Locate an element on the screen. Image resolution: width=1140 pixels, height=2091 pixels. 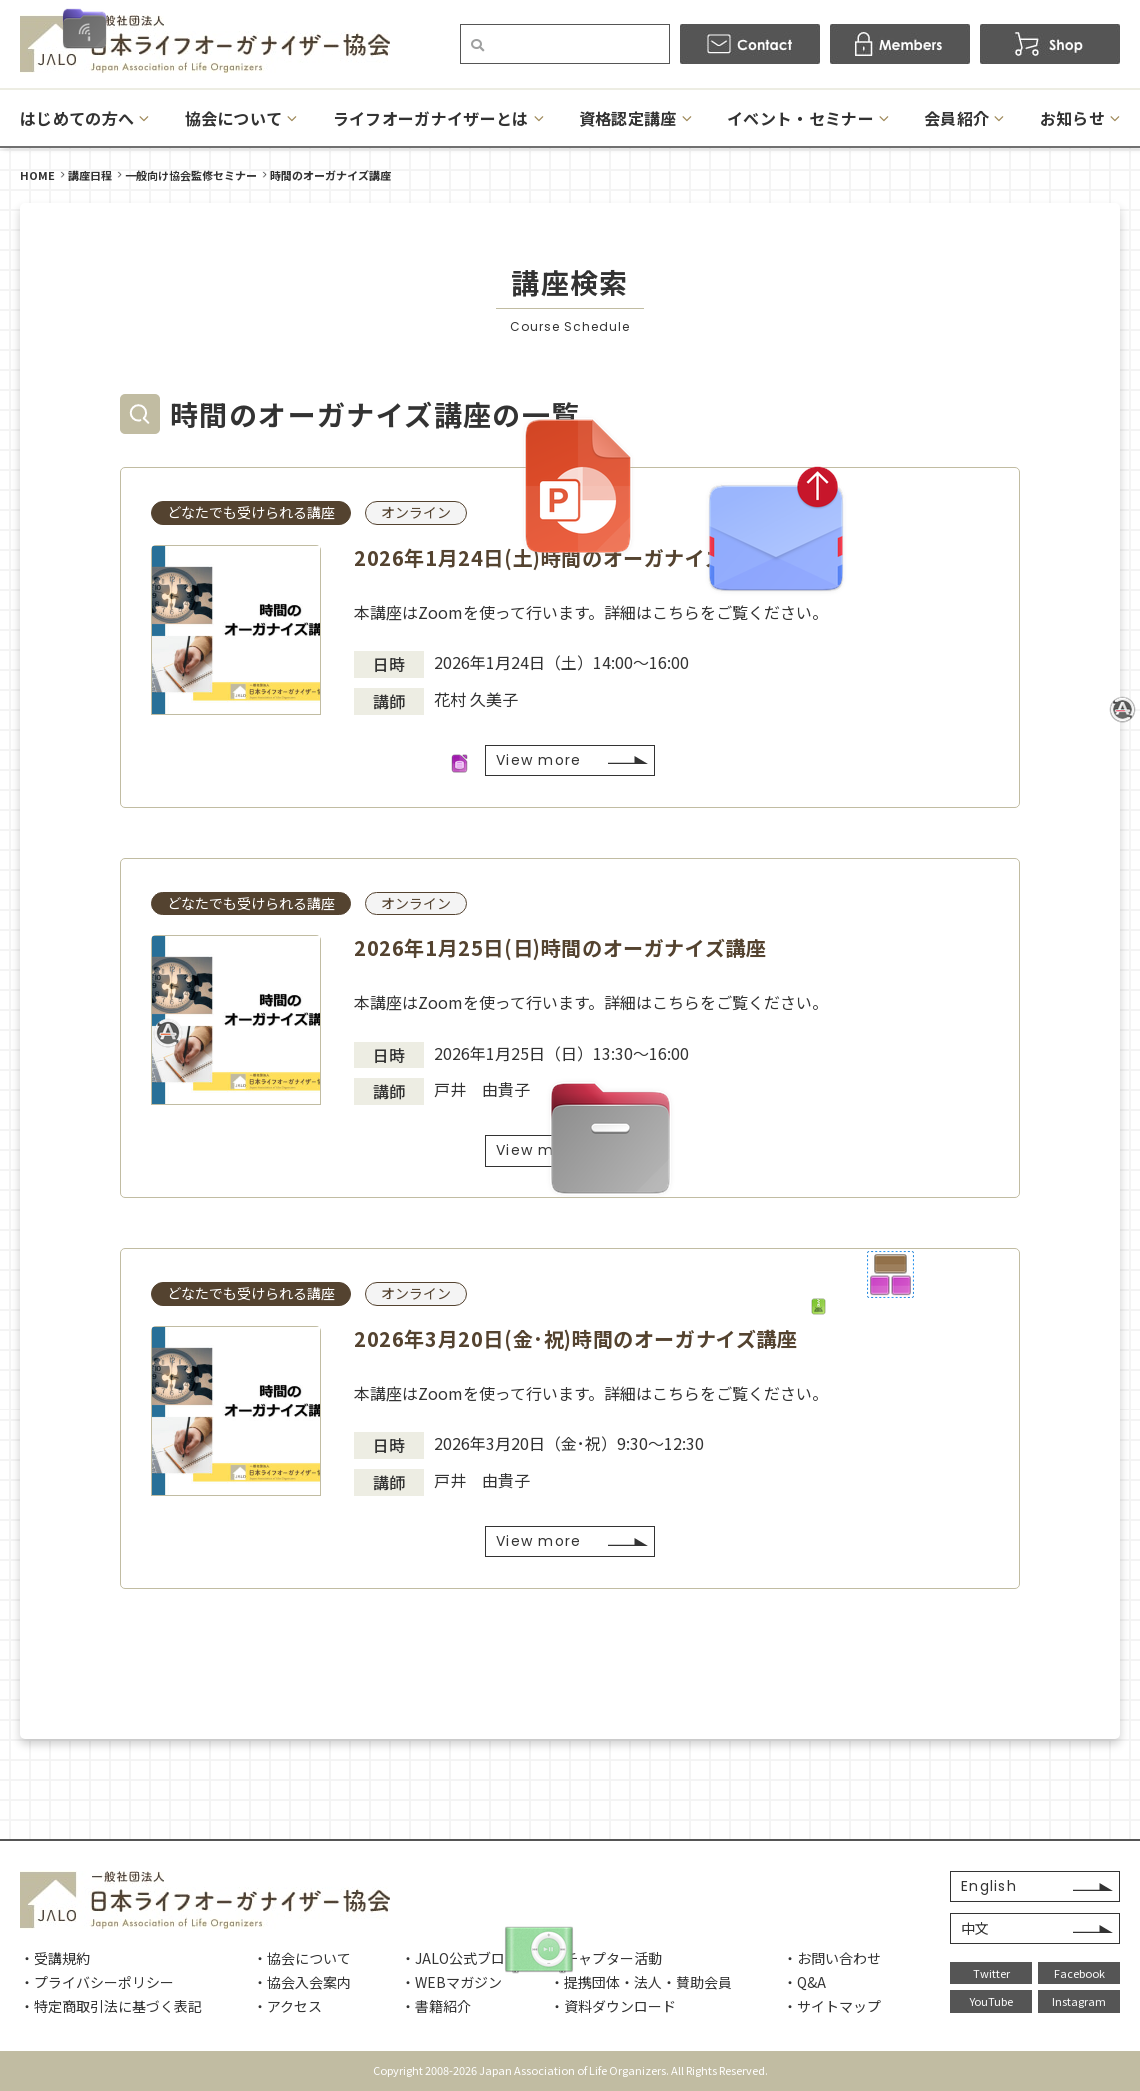
send an email or message is located at coordinates (776, 538).